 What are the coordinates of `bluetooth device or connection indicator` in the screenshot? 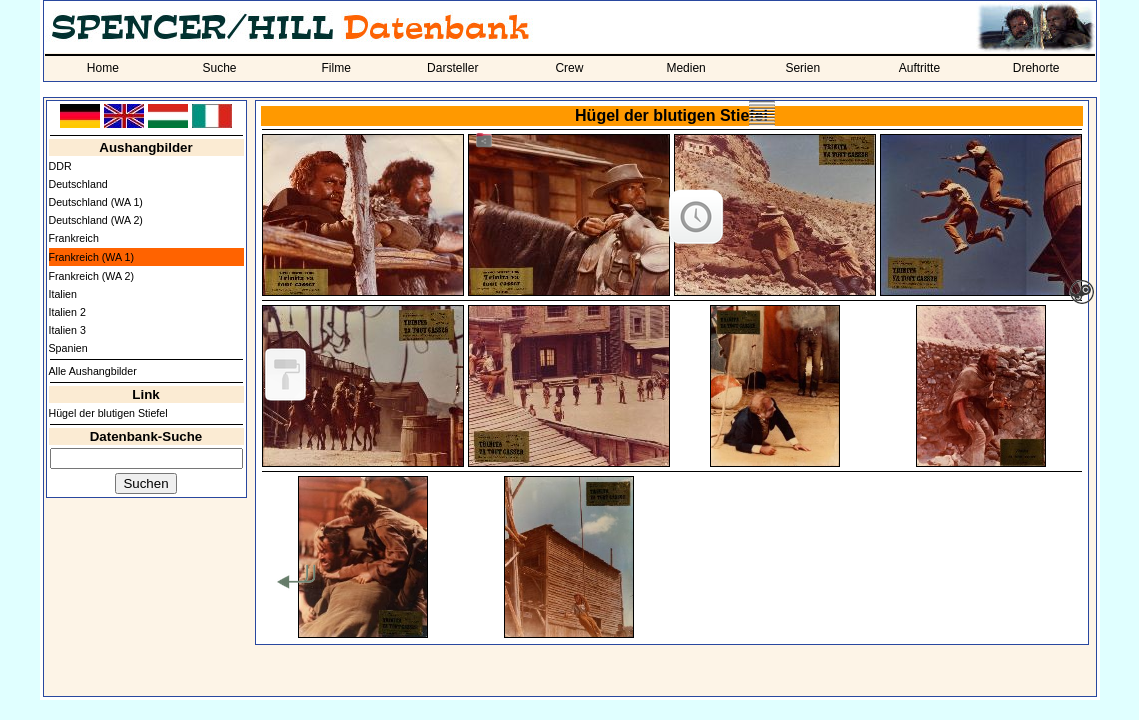 It's located at (1088, 554).